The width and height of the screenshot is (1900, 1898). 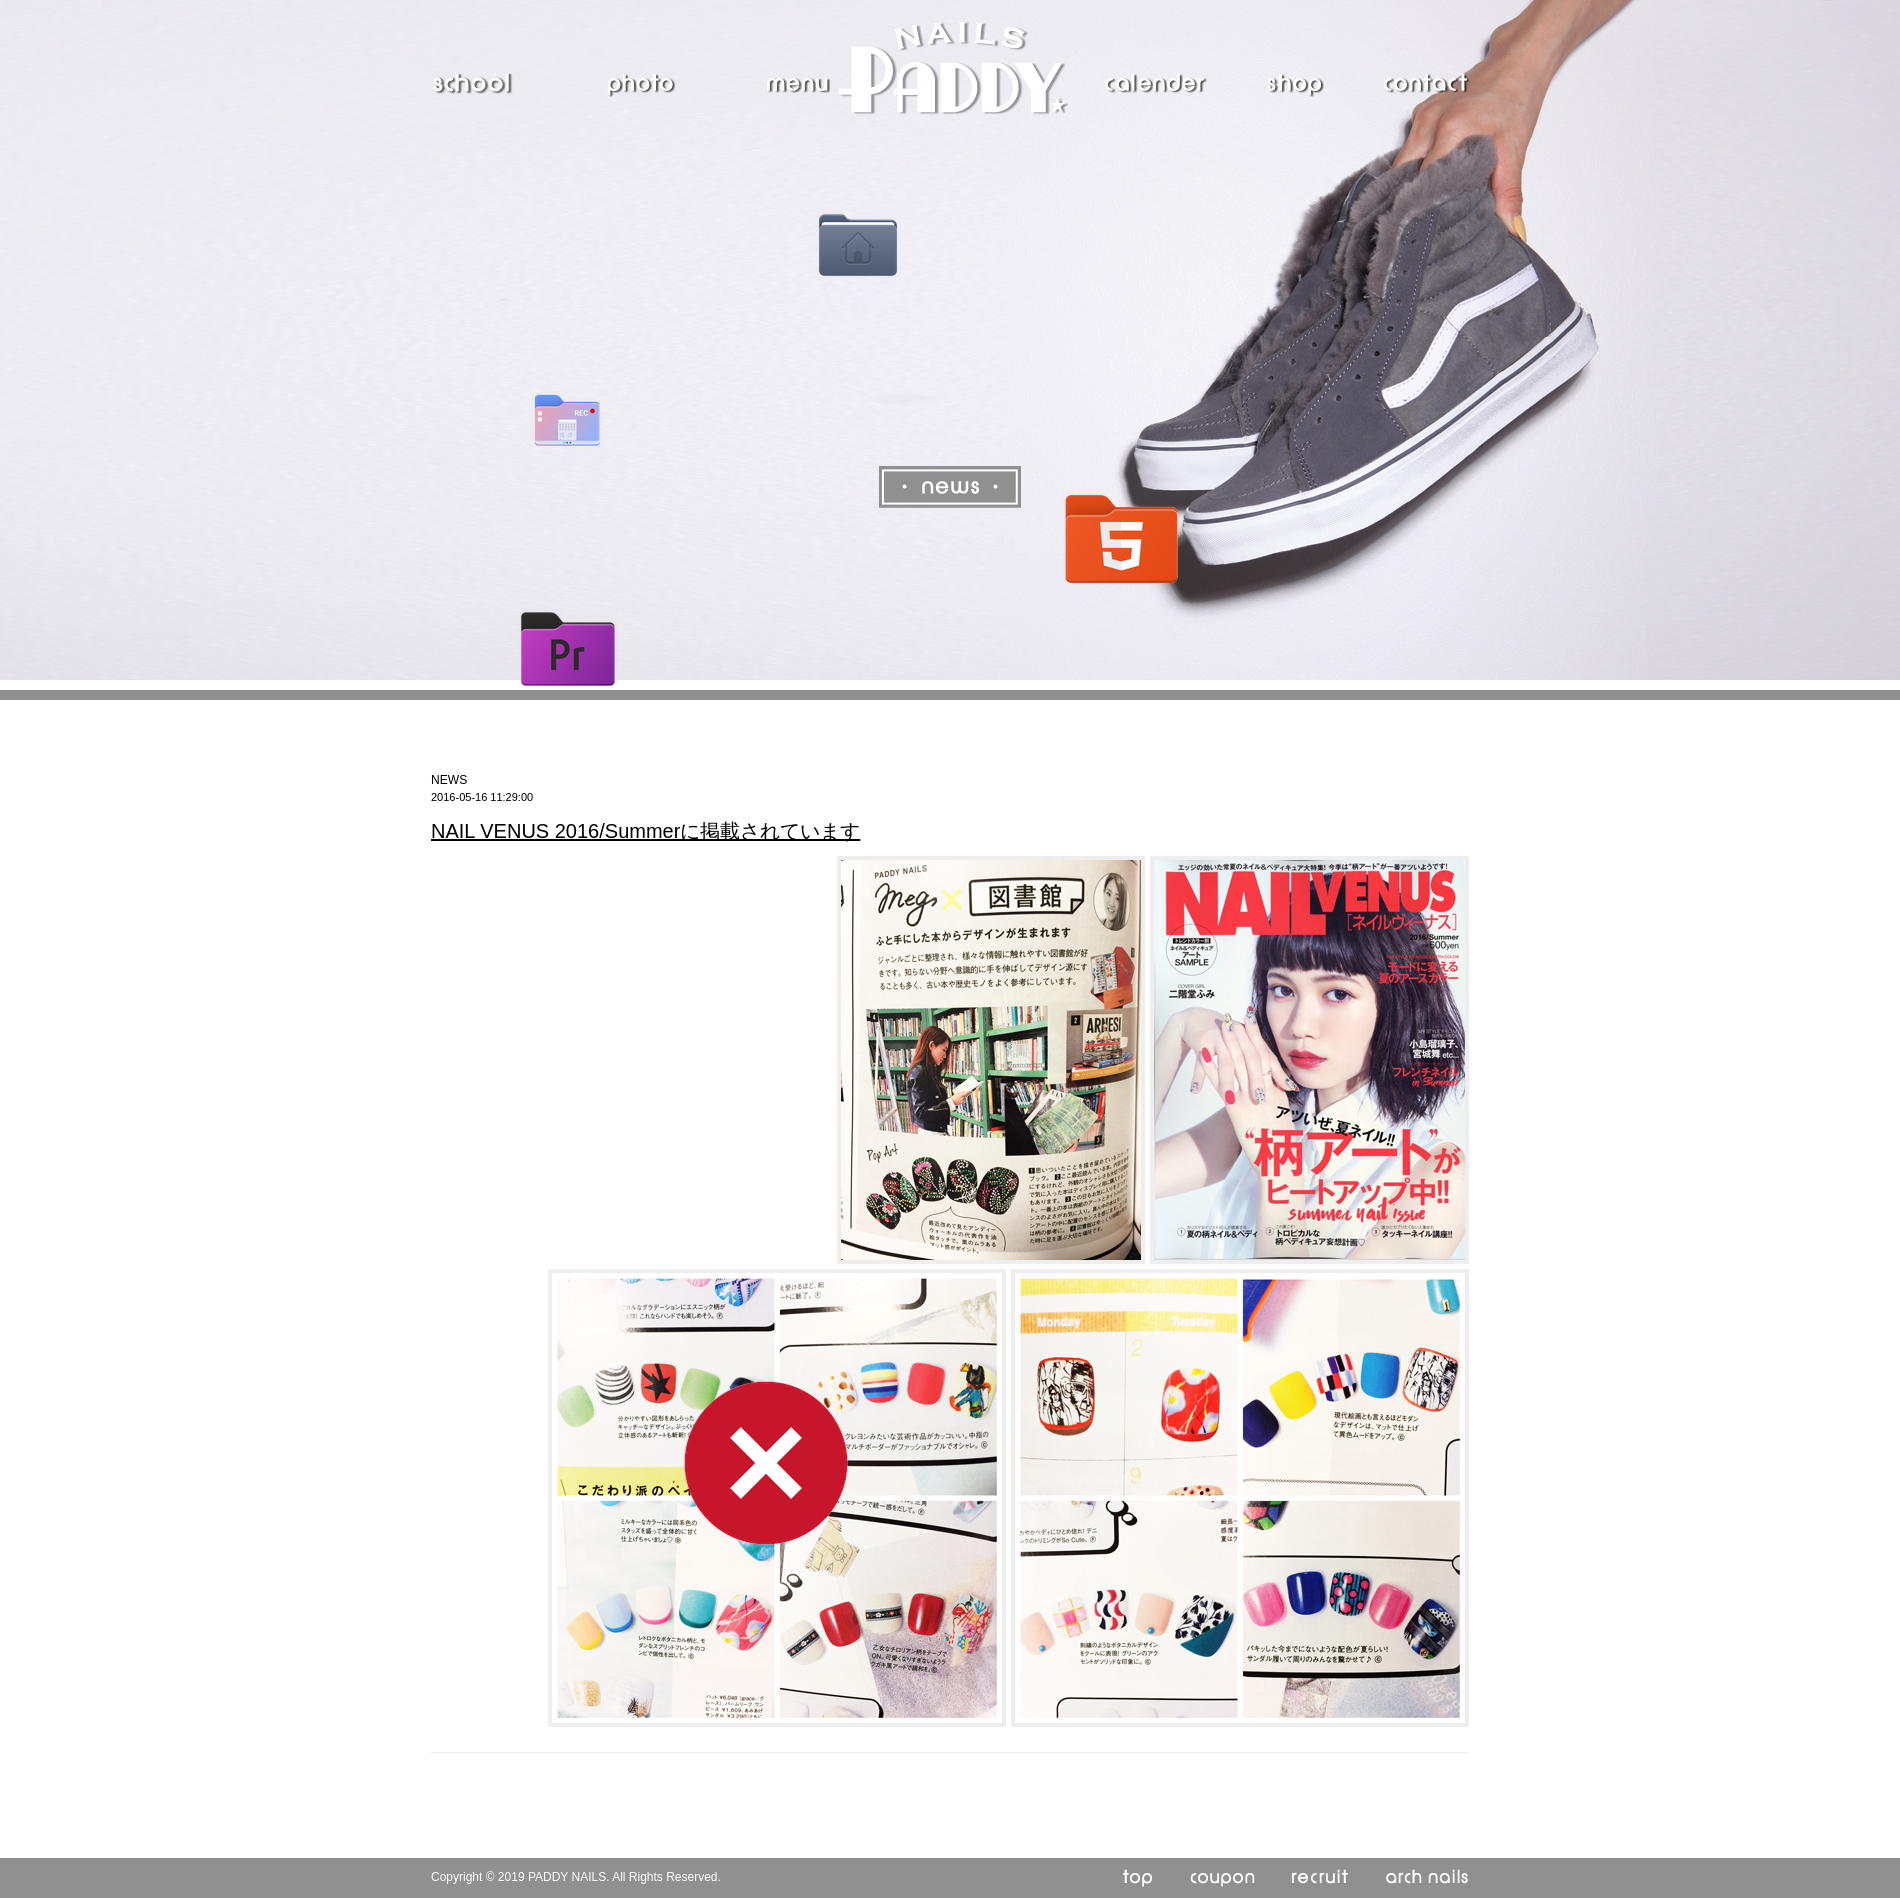 What do you see at coordinates (1121, 542) in the screenshot?
I see `open folder containing HTML files` at bounding box center [1121, 542].